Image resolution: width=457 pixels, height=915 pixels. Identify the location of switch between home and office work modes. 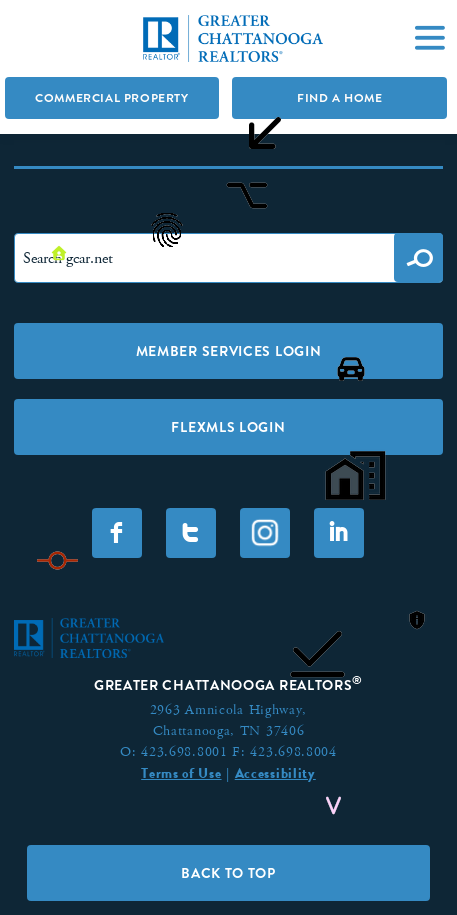
(355, 475).